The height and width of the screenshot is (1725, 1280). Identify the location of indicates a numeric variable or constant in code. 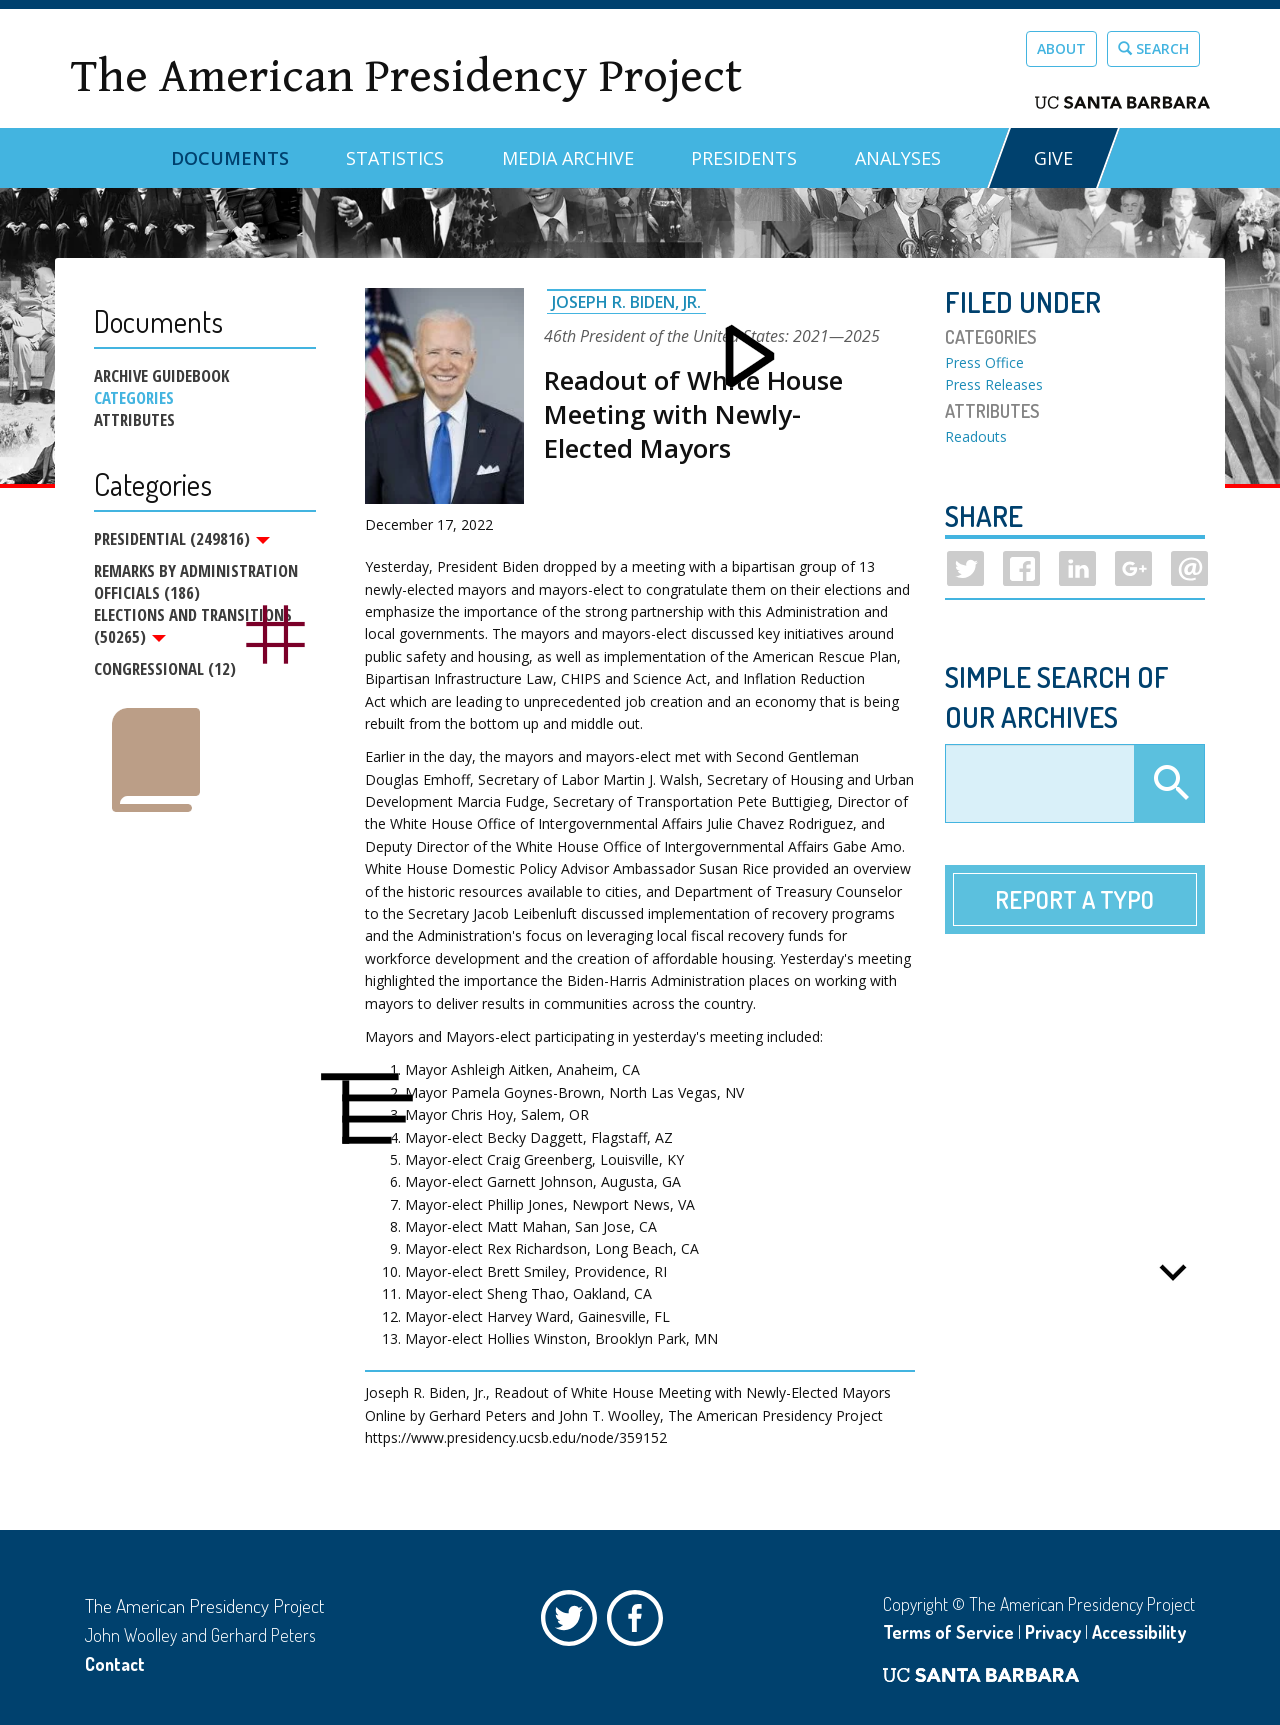
(275, 634).